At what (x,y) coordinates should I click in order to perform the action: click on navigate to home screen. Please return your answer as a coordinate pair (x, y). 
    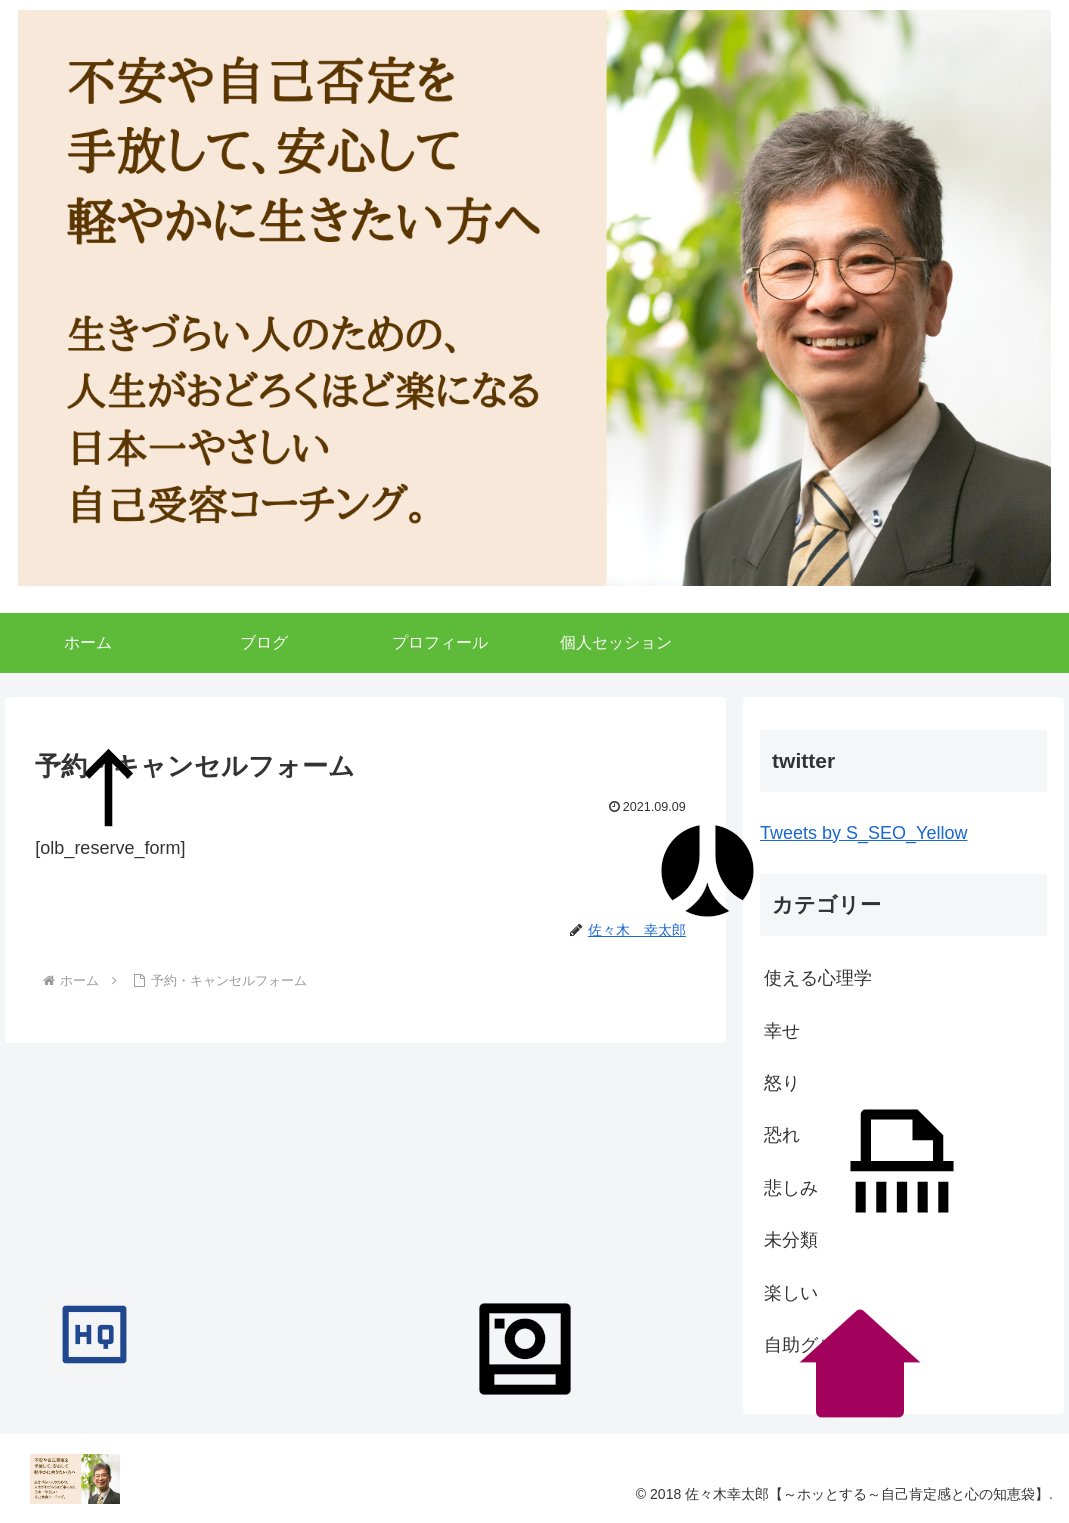
    Looking at the image, I should click on (860, 1368).